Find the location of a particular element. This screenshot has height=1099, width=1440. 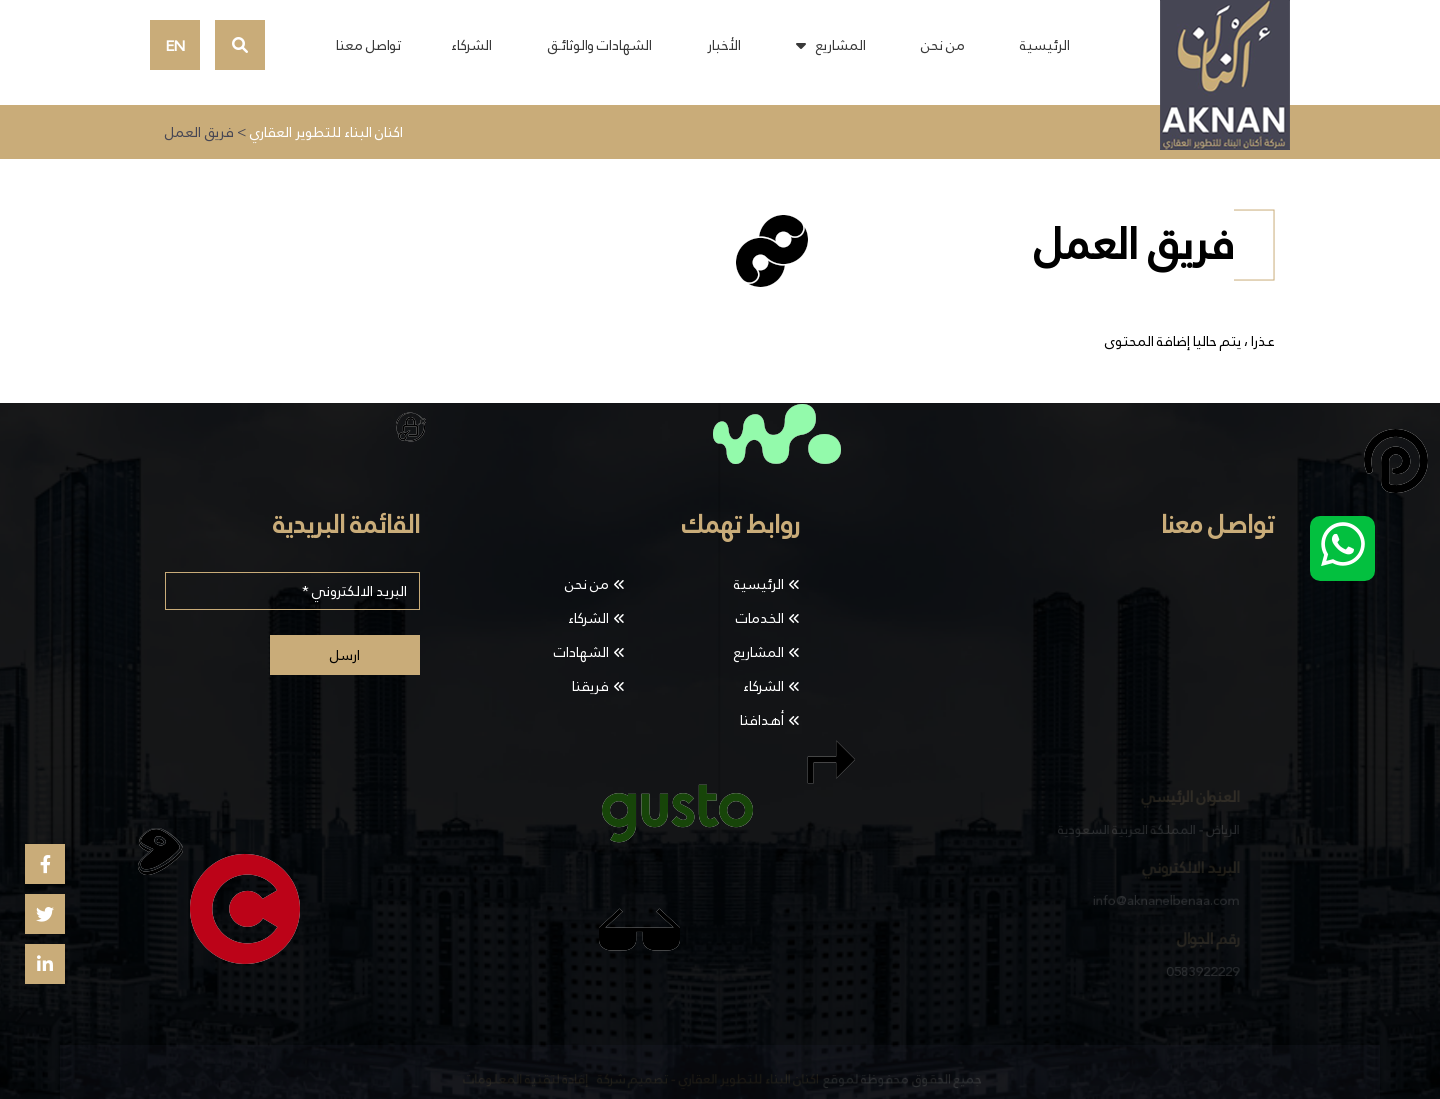

open the Coursera app is located at coordinates (245, 909).